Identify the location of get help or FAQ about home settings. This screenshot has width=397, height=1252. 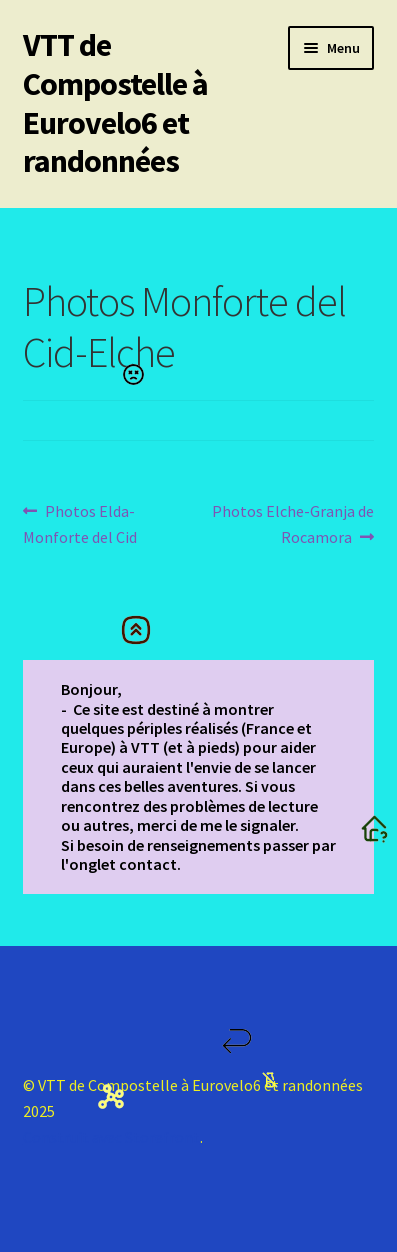
(374, 828).